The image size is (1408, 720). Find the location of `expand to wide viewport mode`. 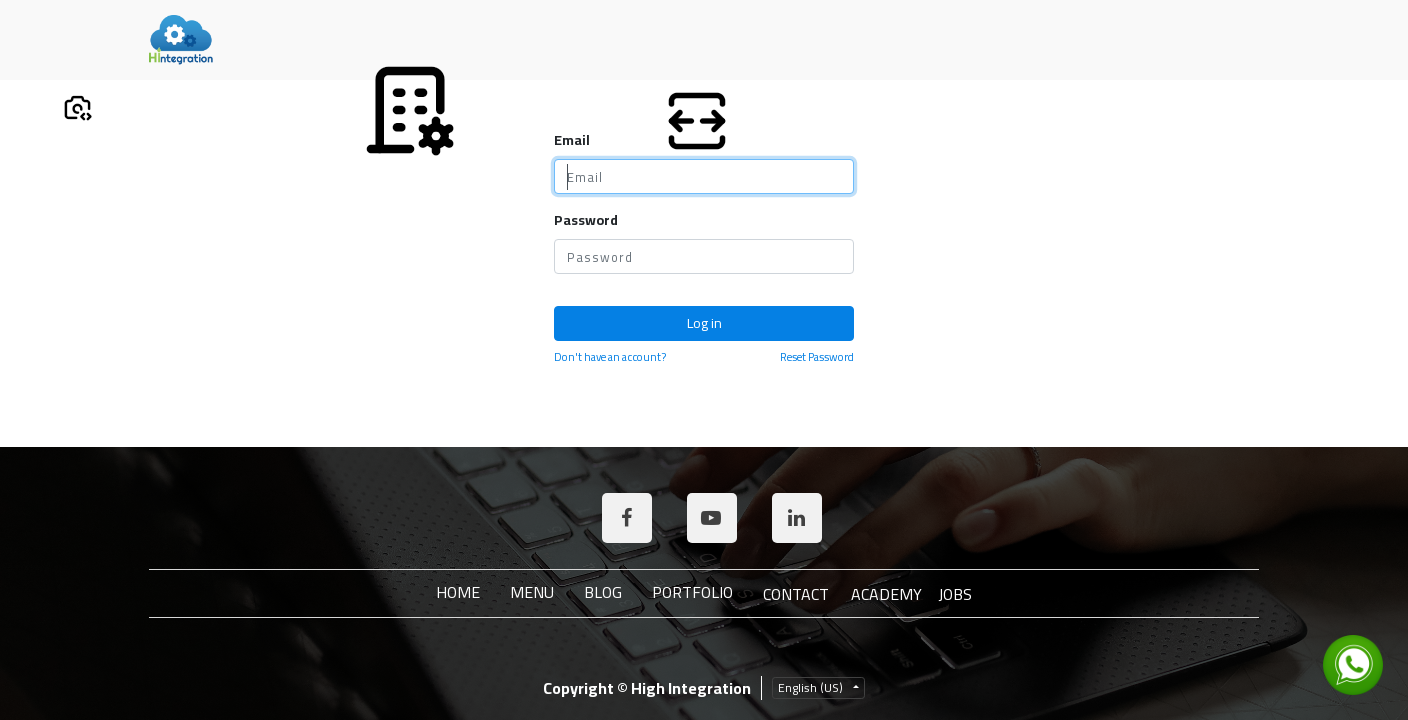

expand to wide viewport mode is located at coordinates (697, 121).